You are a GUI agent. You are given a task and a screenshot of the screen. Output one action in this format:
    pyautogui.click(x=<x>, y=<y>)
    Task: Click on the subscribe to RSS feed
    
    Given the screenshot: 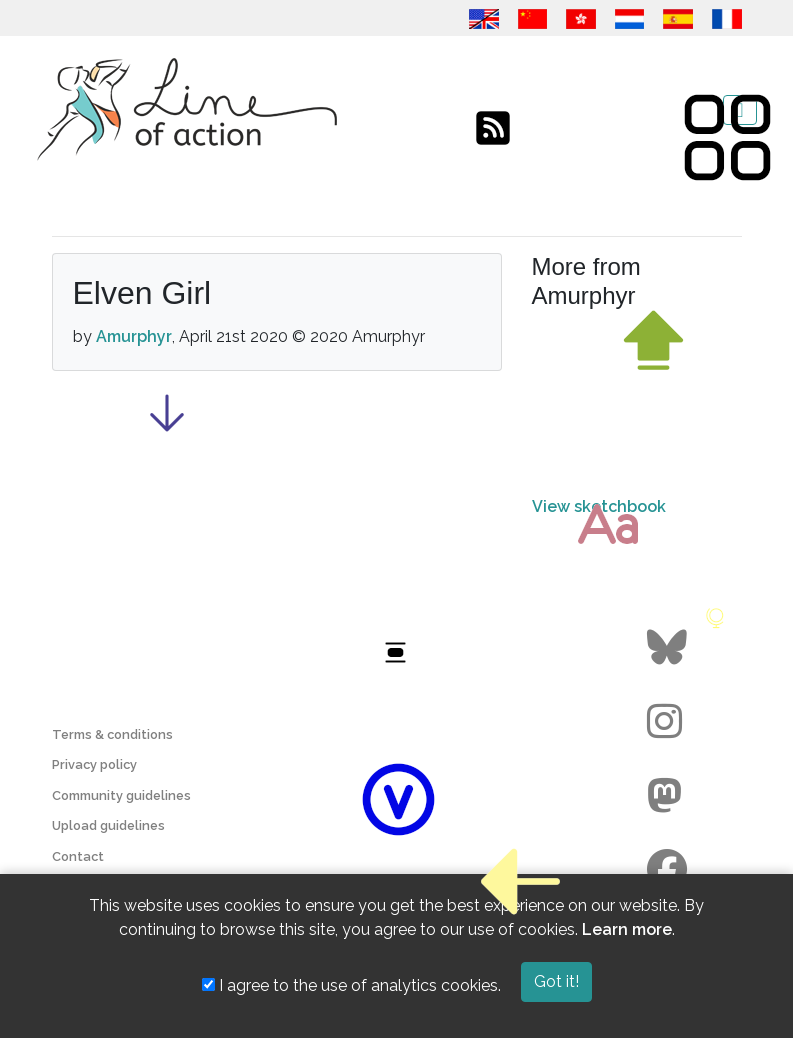 What is the action you would take?
    pyautogui.click(x=493, y=128)
    